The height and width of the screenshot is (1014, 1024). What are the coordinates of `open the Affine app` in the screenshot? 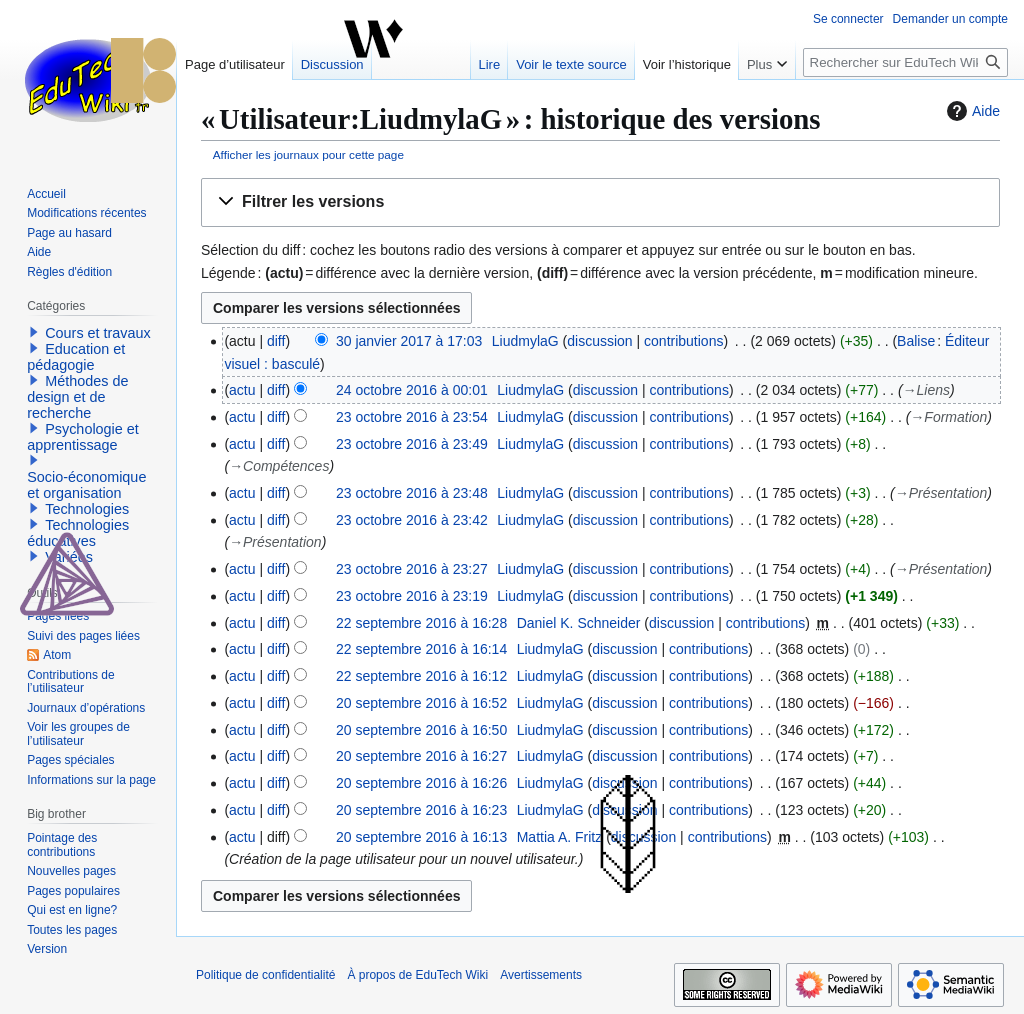 It's located at (67, 574).